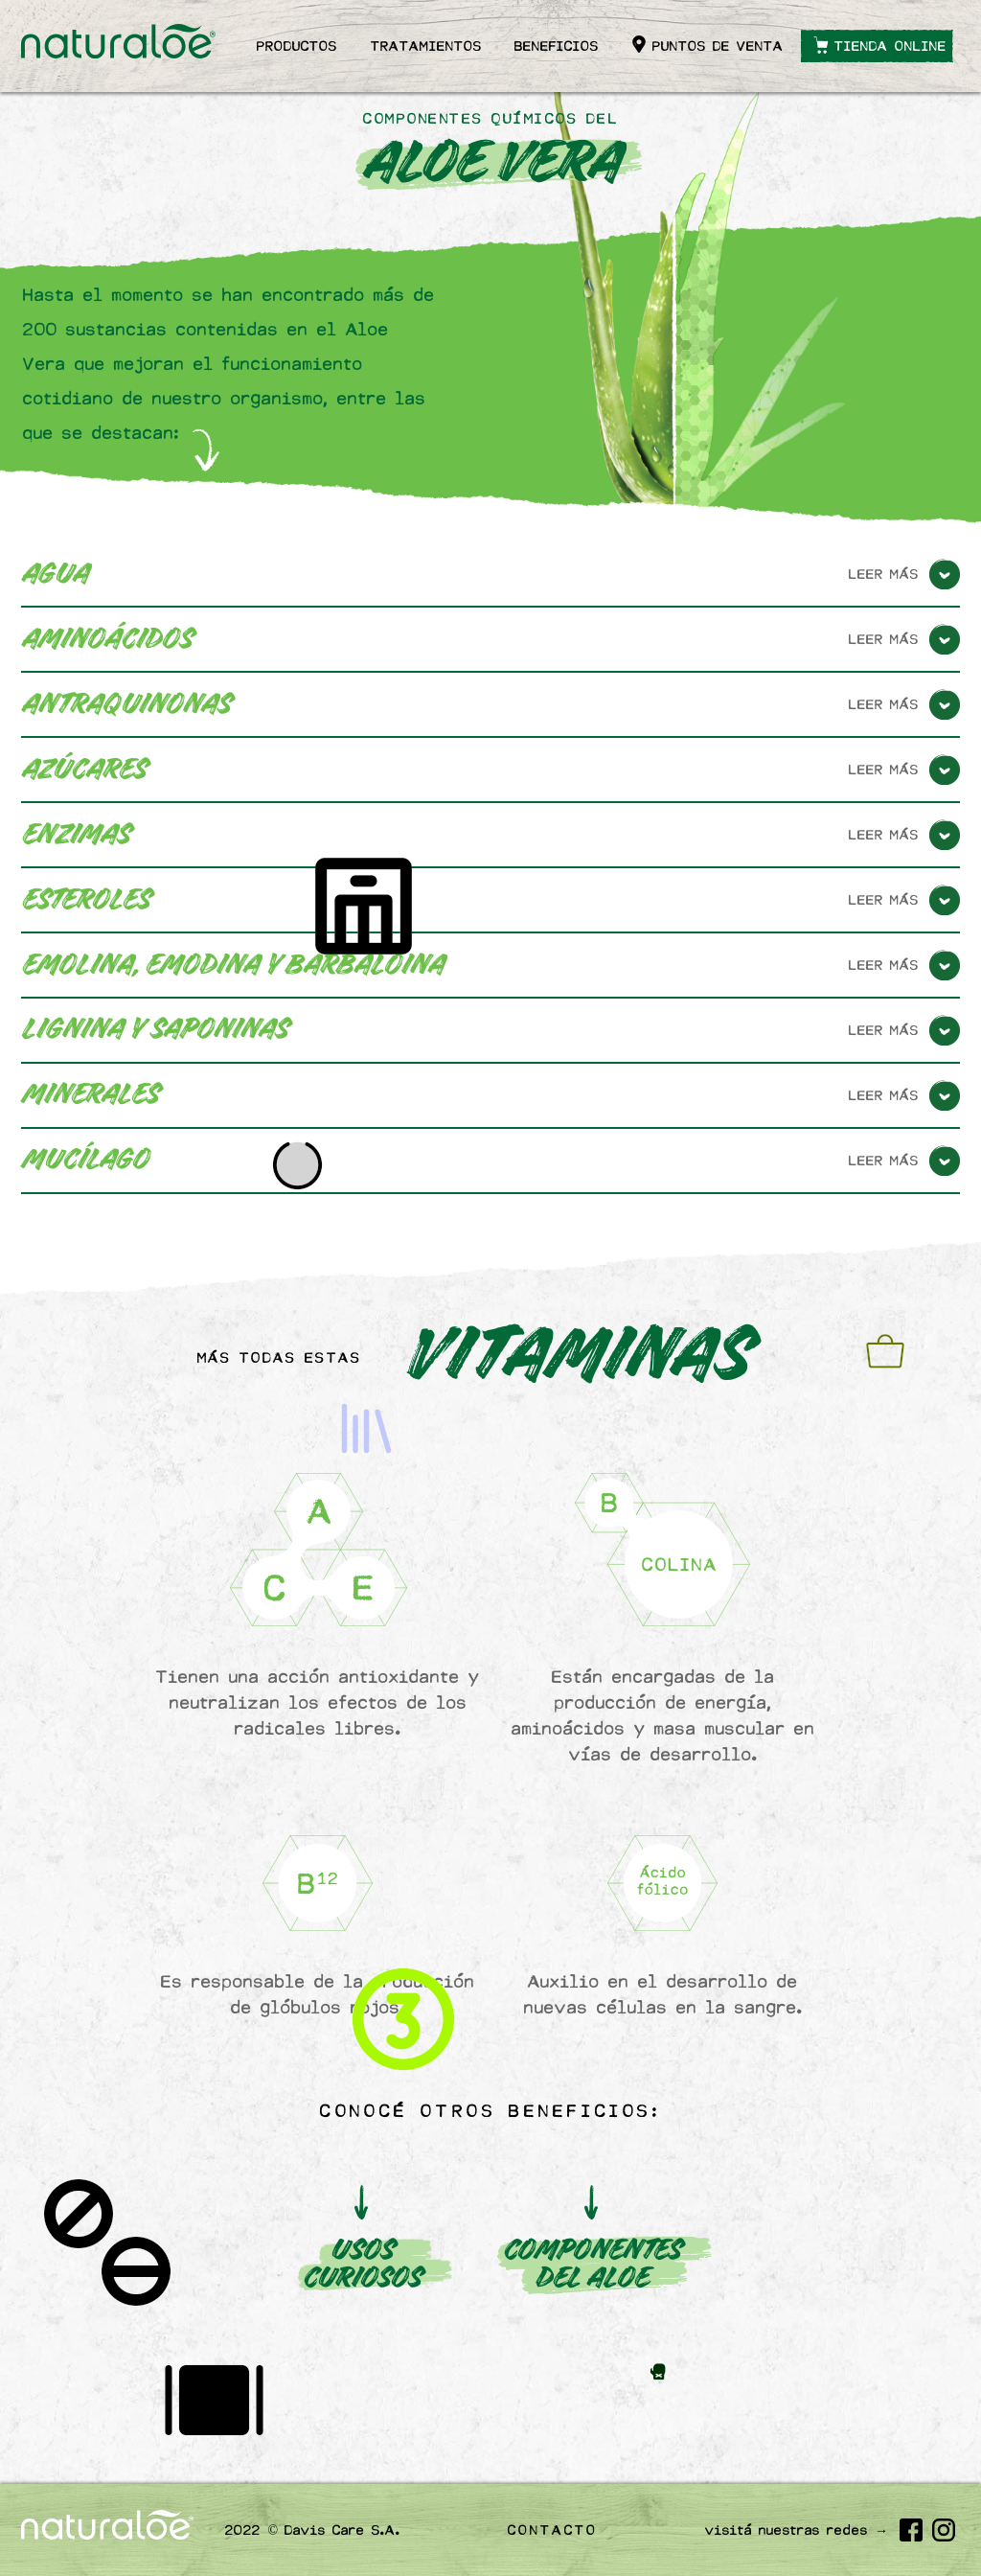 This screenshot has height=2576, width=981. I want to click on access your saved content library, so click(366, 1428).